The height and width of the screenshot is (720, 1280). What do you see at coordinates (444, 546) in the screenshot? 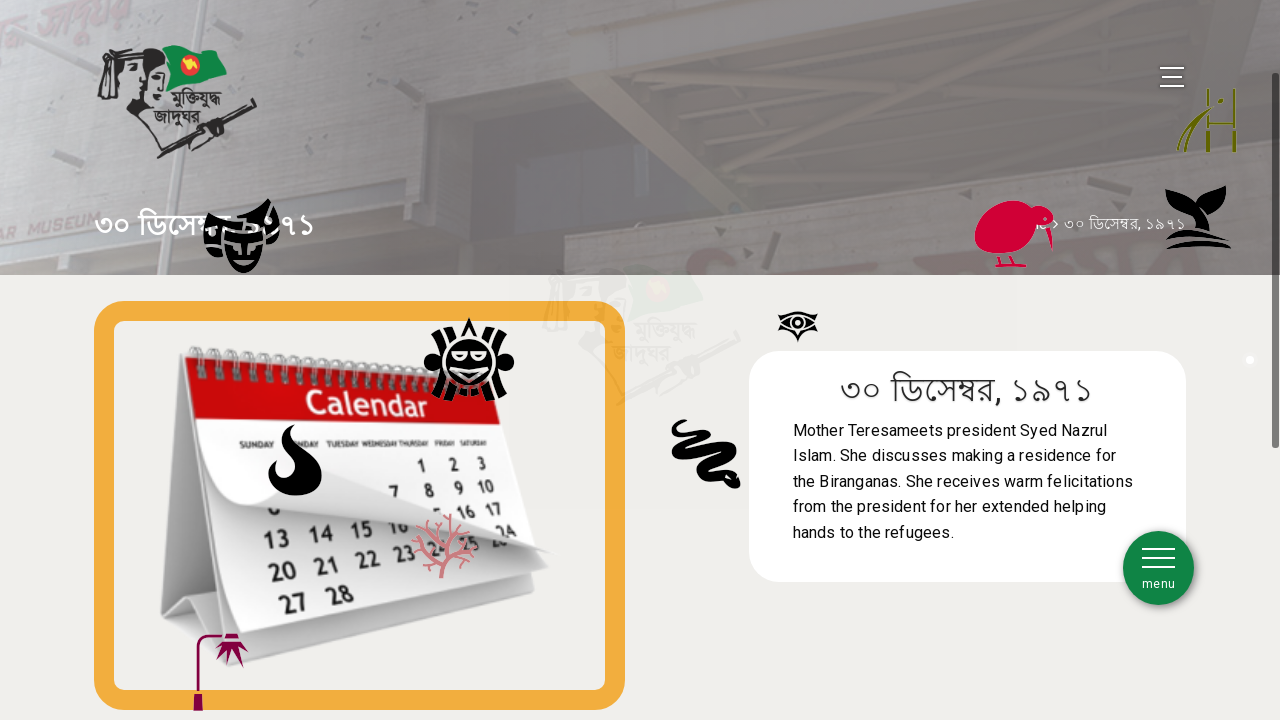
I see `access coral reef or marine life content` at bounding box center [444, 546].